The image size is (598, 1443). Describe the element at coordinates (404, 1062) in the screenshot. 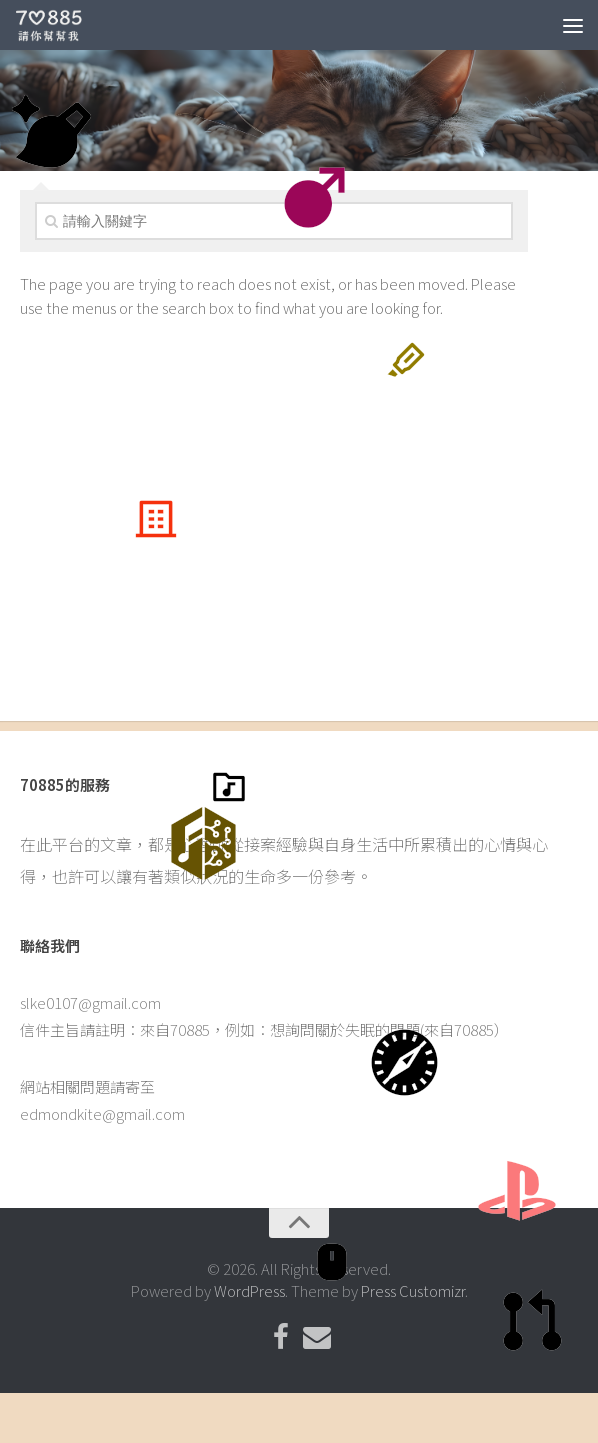

I see `open Safari web browser` at that location.